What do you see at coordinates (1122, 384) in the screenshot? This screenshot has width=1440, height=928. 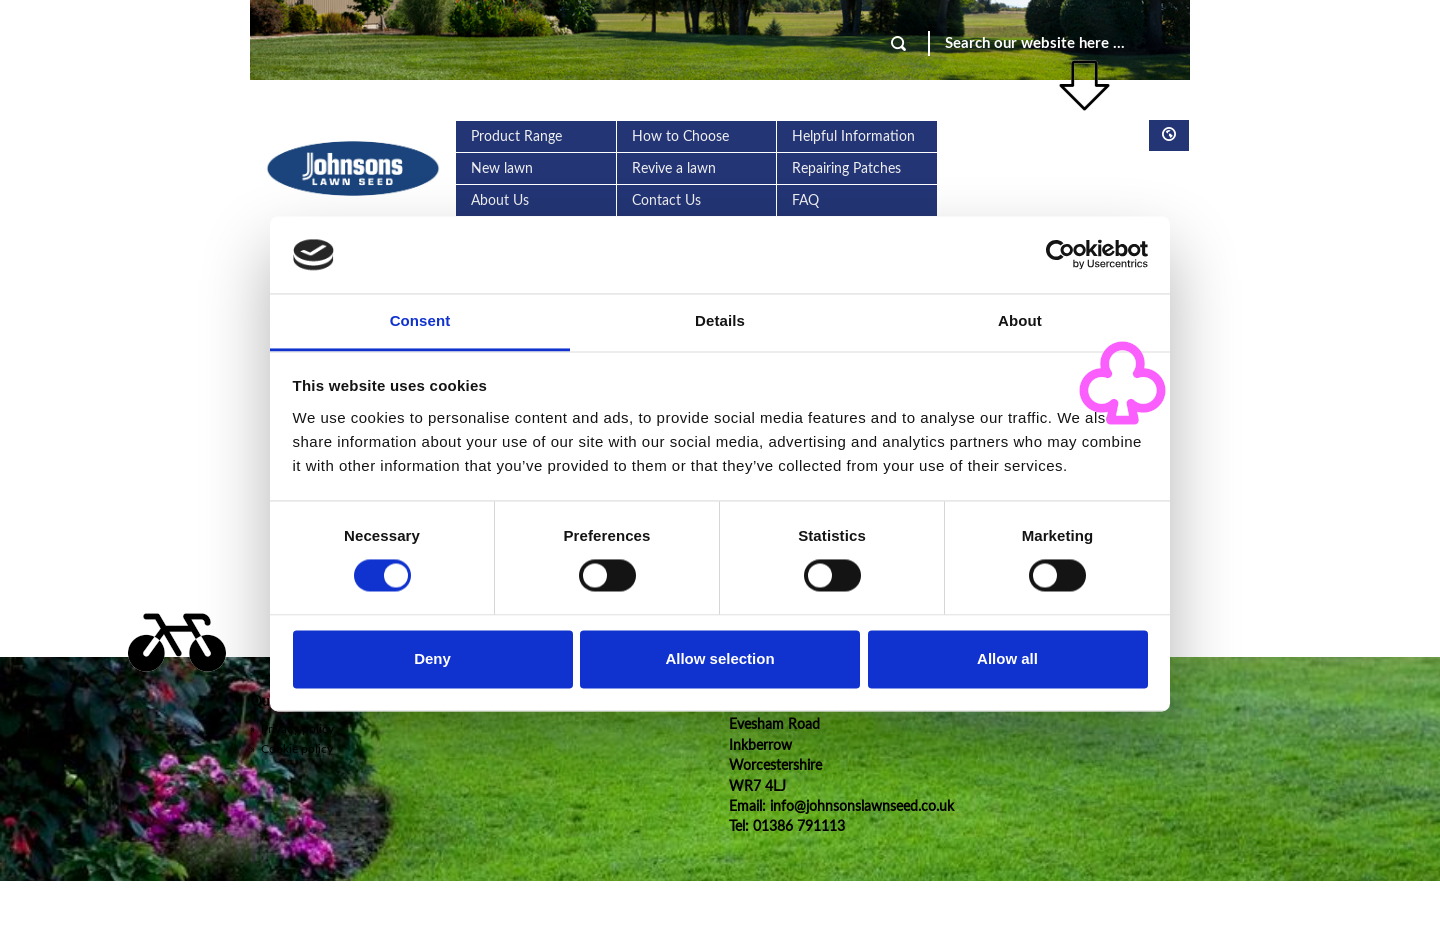 I see `select clubs suit in a card game` at bounding box center [1122, 384].